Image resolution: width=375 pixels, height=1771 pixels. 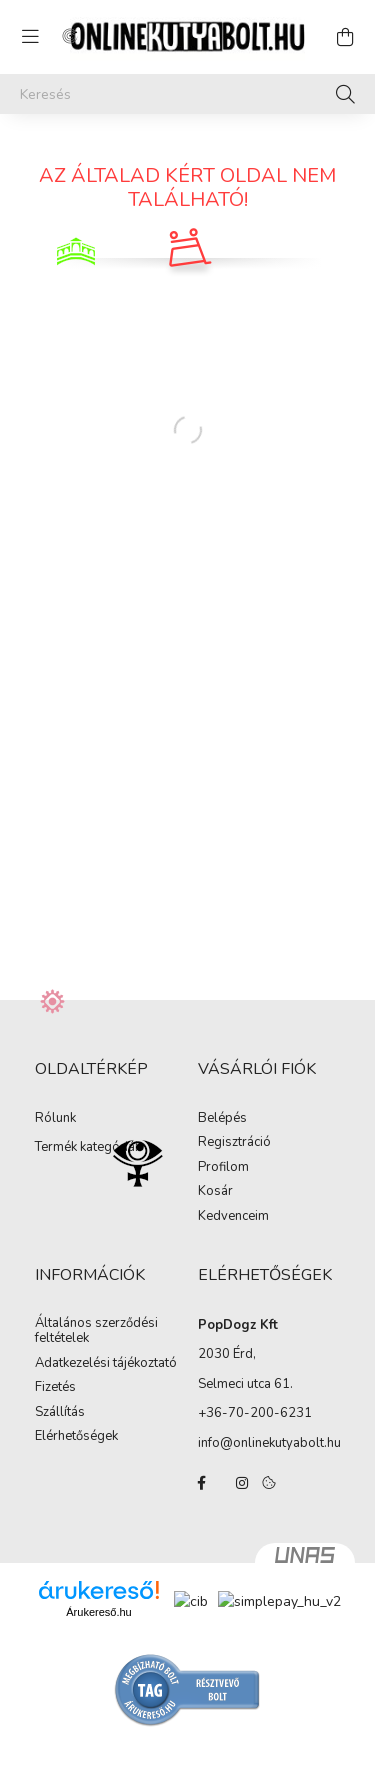 I want to click on explore Venice or Italian landmarks, so click(x=76, y=255).